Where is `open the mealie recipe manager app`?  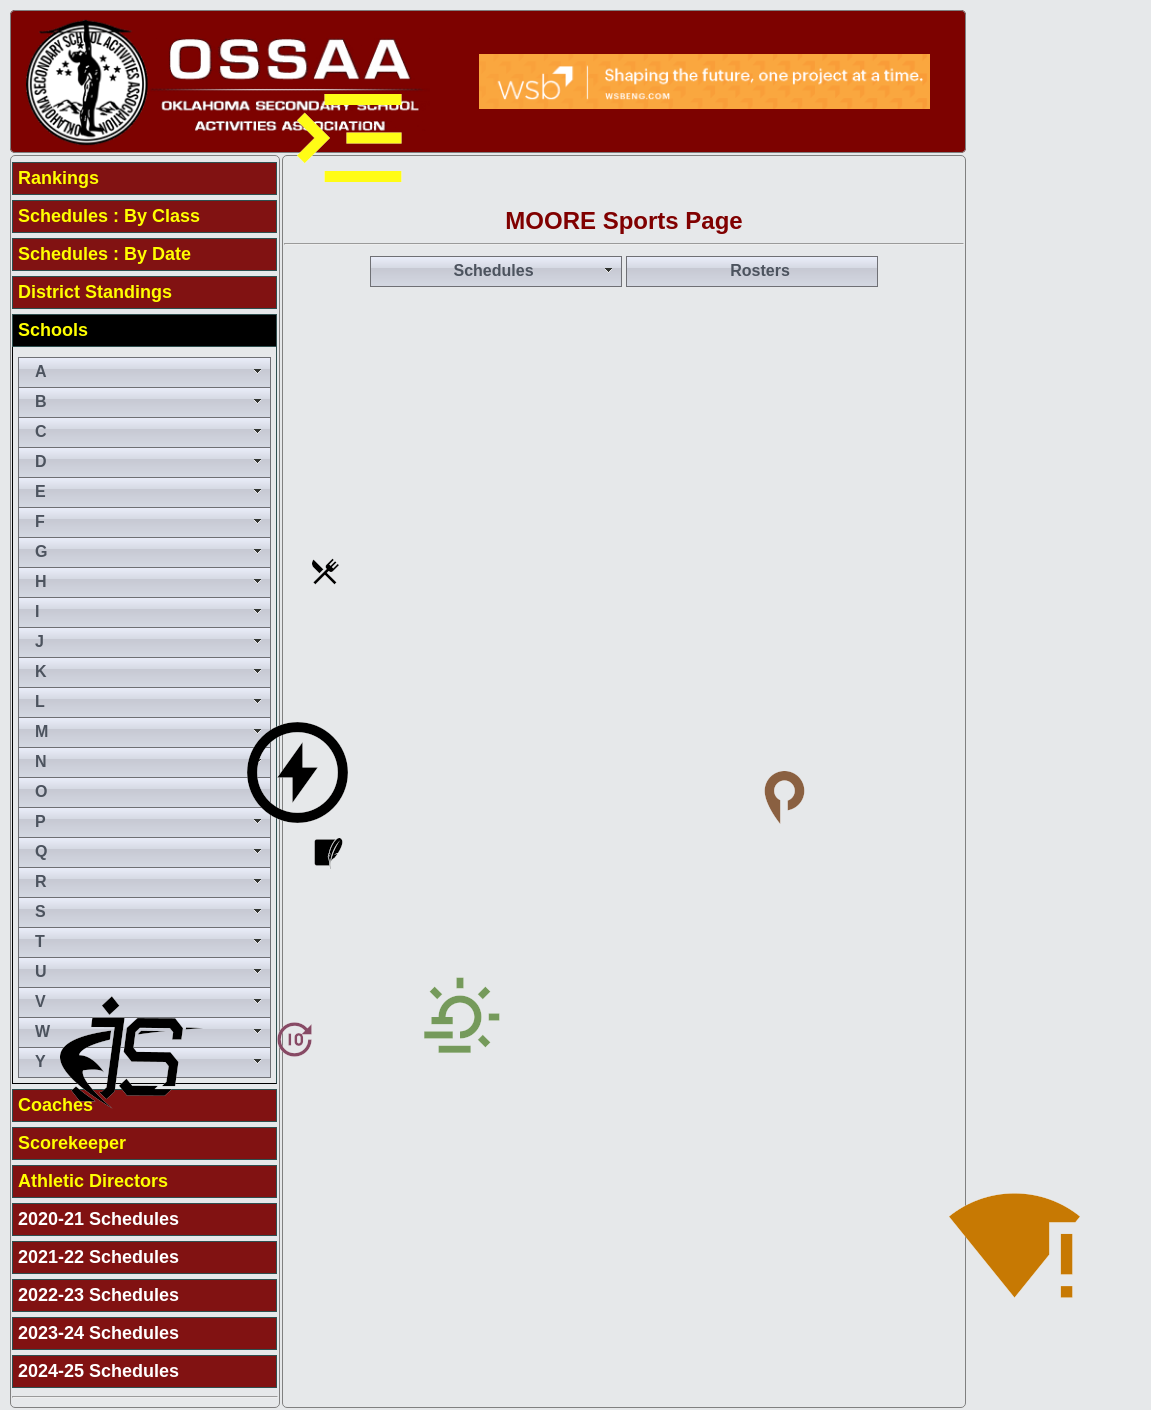 open the mealie recipe manager app is located at coordinates (325, 571).